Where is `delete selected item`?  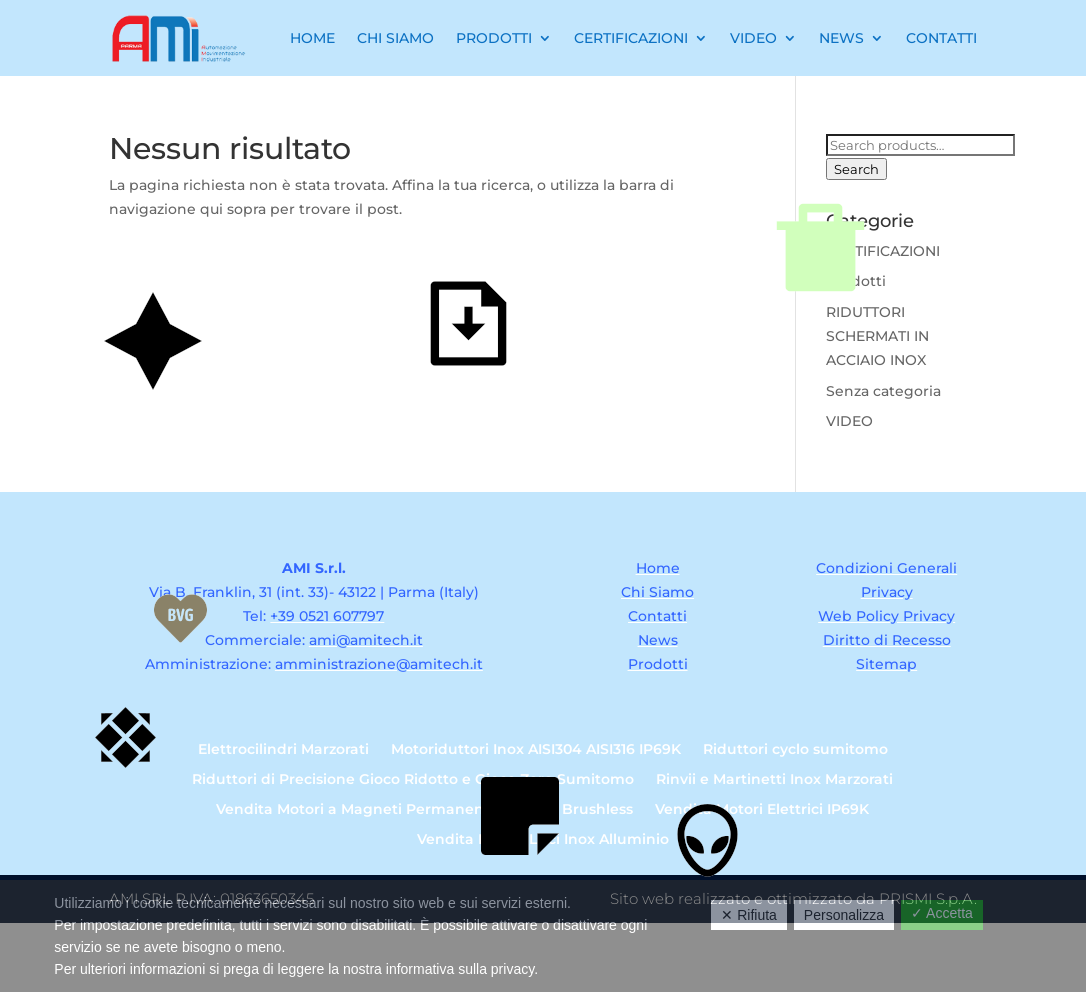 delete selected item is located at coordinates (820, 247).